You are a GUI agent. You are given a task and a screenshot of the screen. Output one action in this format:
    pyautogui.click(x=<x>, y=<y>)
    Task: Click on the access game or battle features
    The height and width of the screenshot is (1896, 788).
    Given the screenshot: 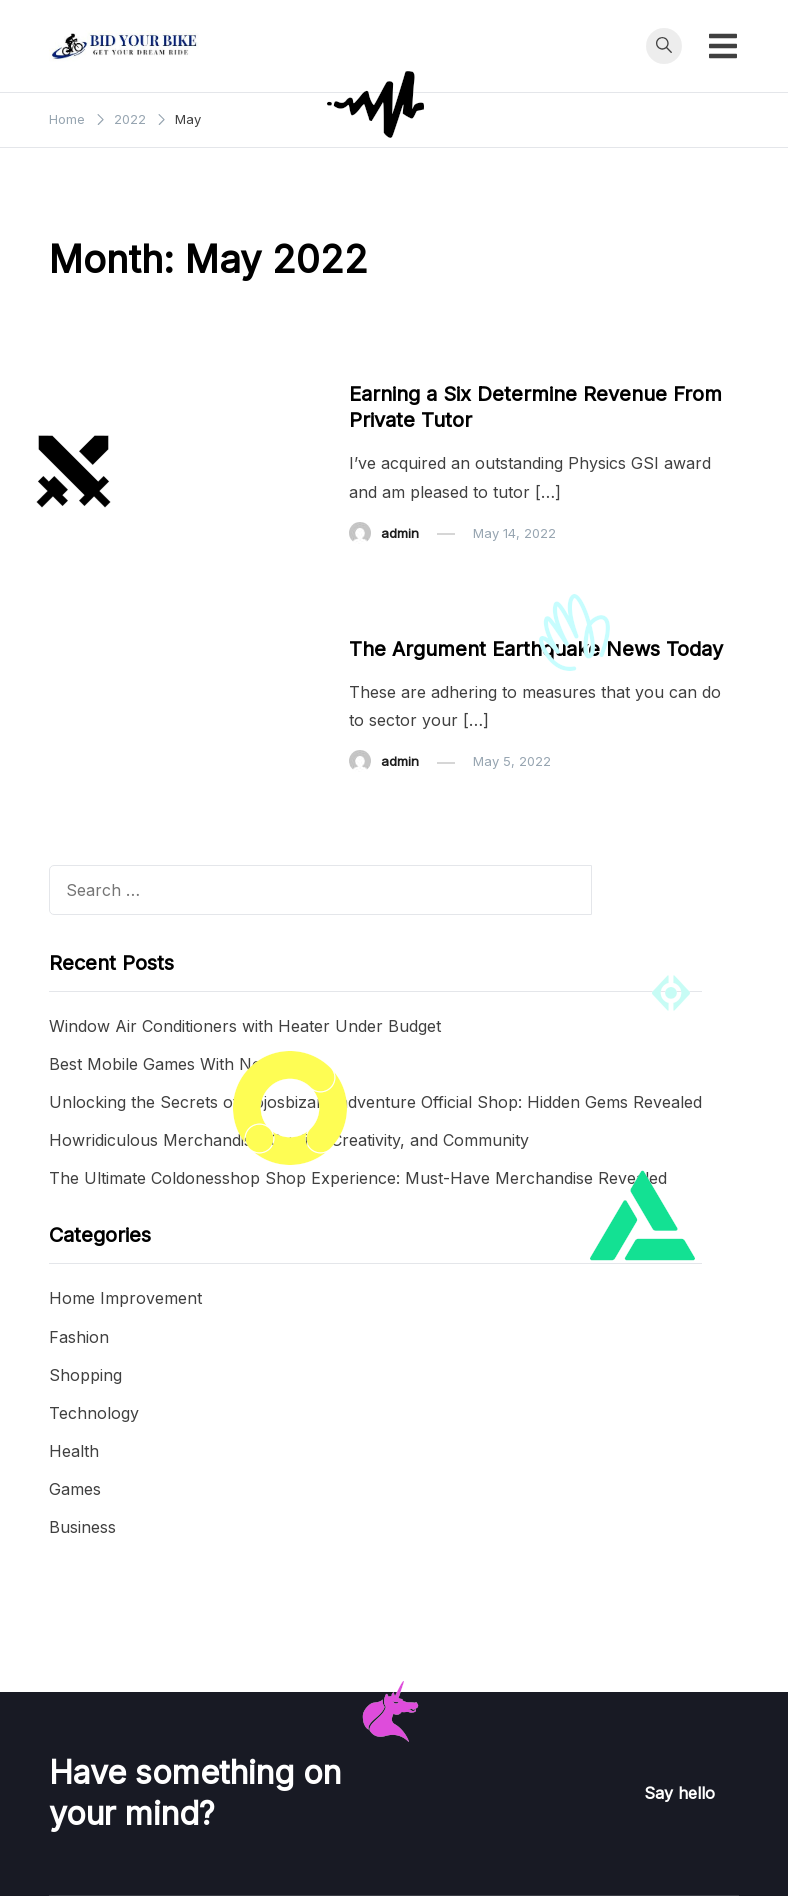 What is the action you would take?
    pyautogui.click(x=73, y=470)
    